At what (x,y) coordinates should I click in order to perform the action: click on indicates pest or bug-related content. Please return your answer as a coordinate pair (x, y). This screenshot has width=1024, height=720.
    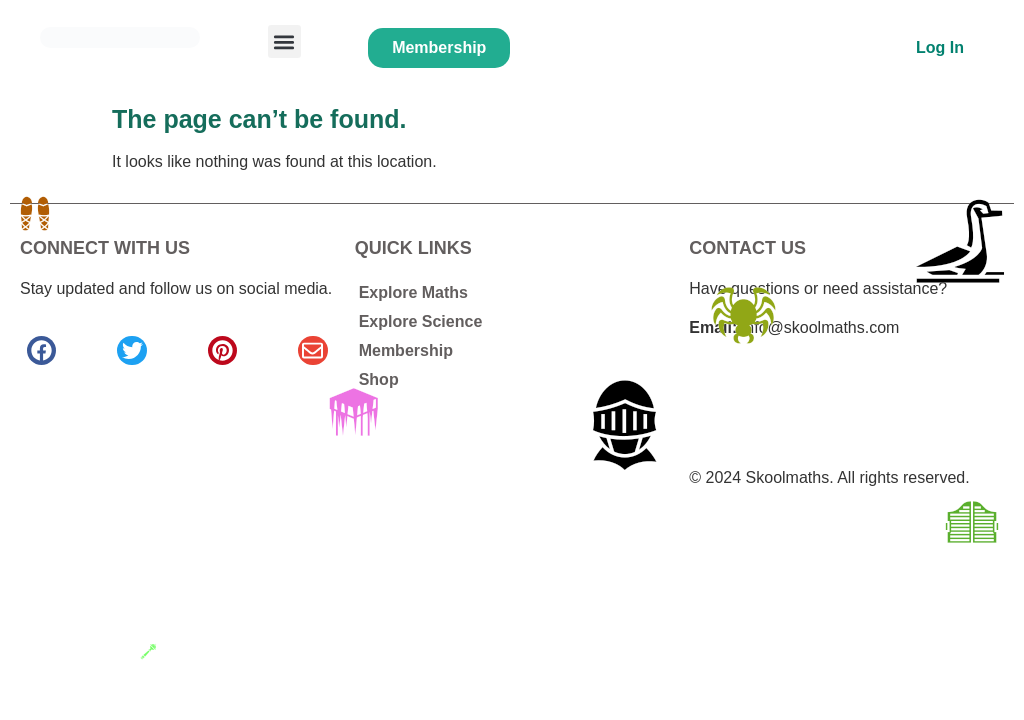
    Looking at the image, I should click on (743, 313).